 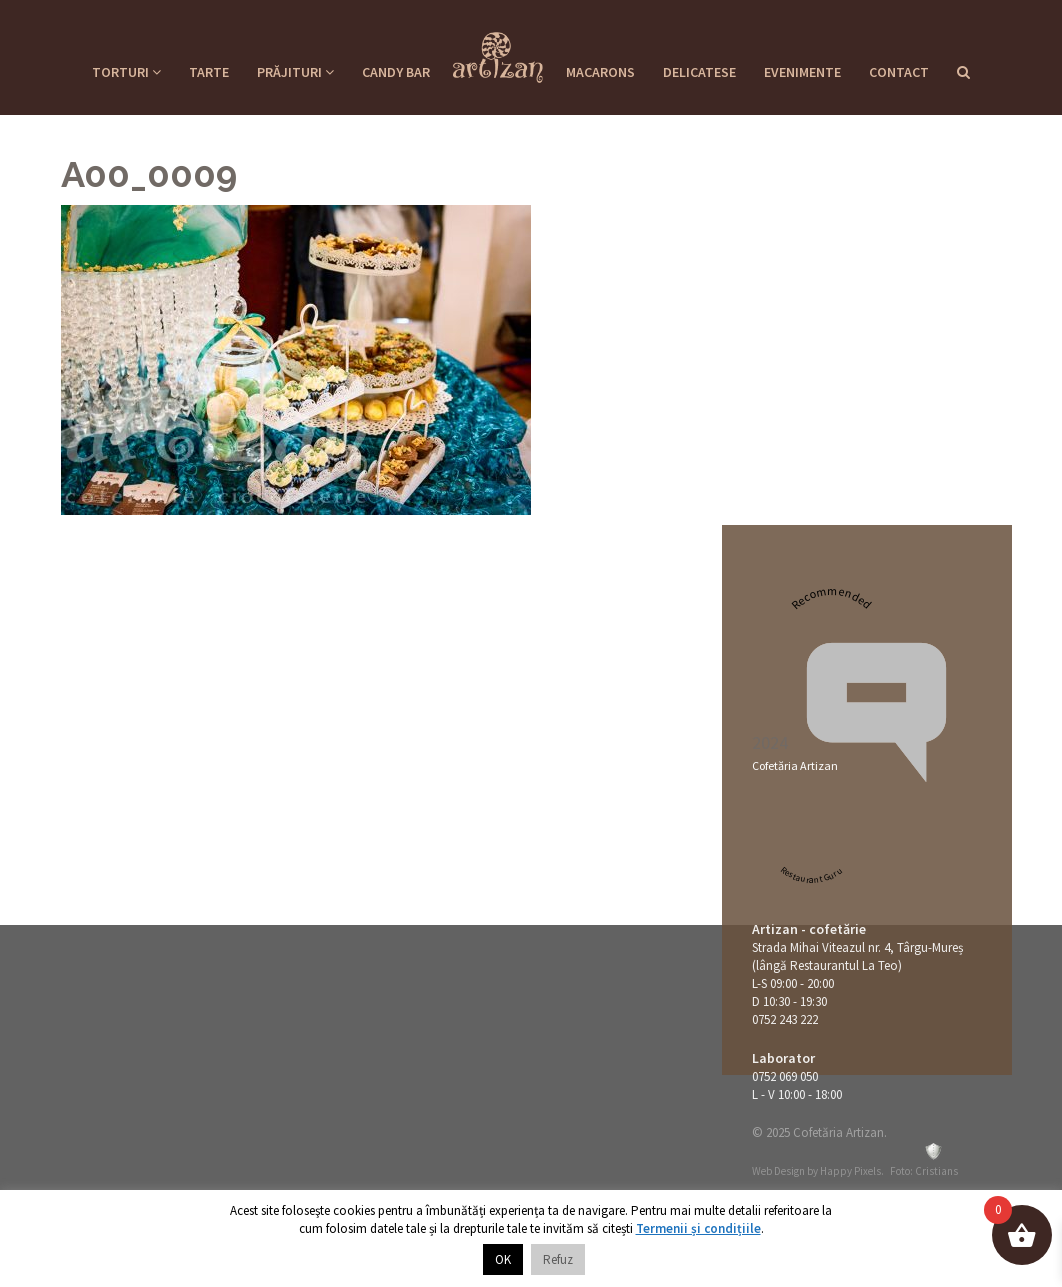 I want to click on indicates medium security level, so click(x=933, y=1151).